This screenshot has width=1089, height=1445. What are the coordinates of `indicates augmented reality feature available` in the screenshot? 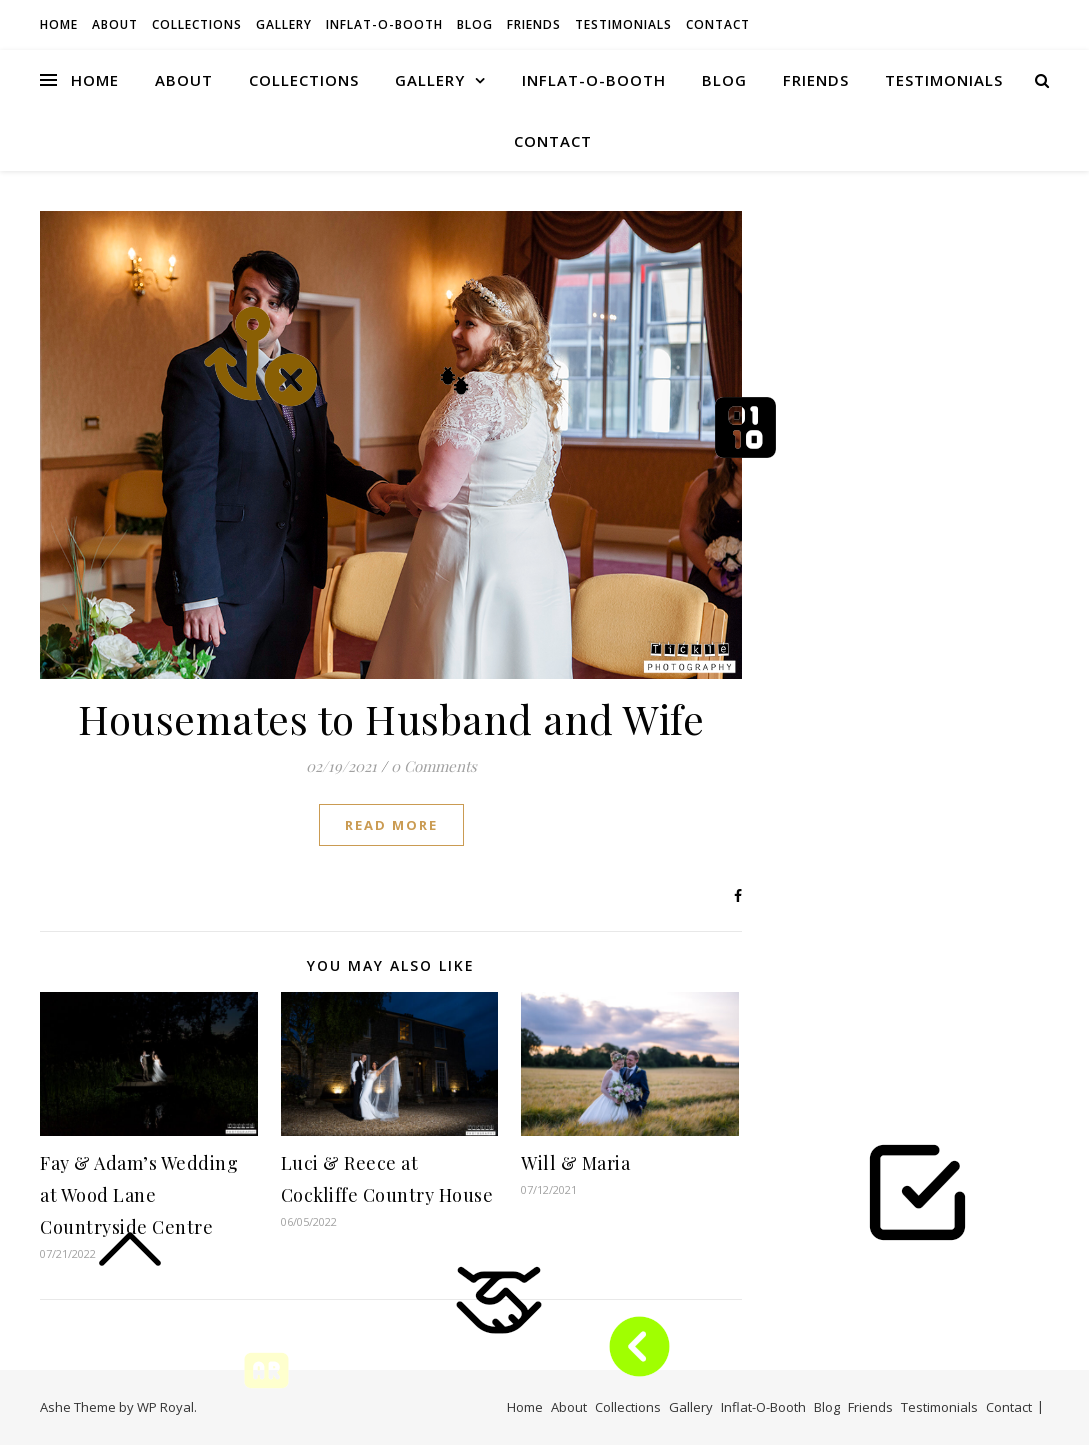 It's located at (266, 1370).